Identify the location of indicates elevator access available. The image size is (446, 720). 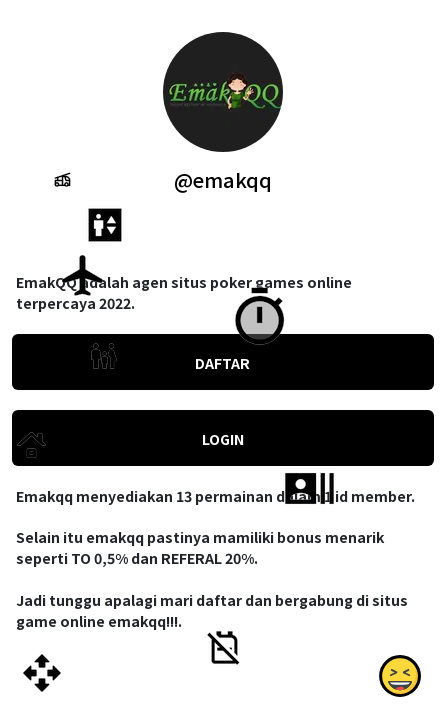
(105, 225).